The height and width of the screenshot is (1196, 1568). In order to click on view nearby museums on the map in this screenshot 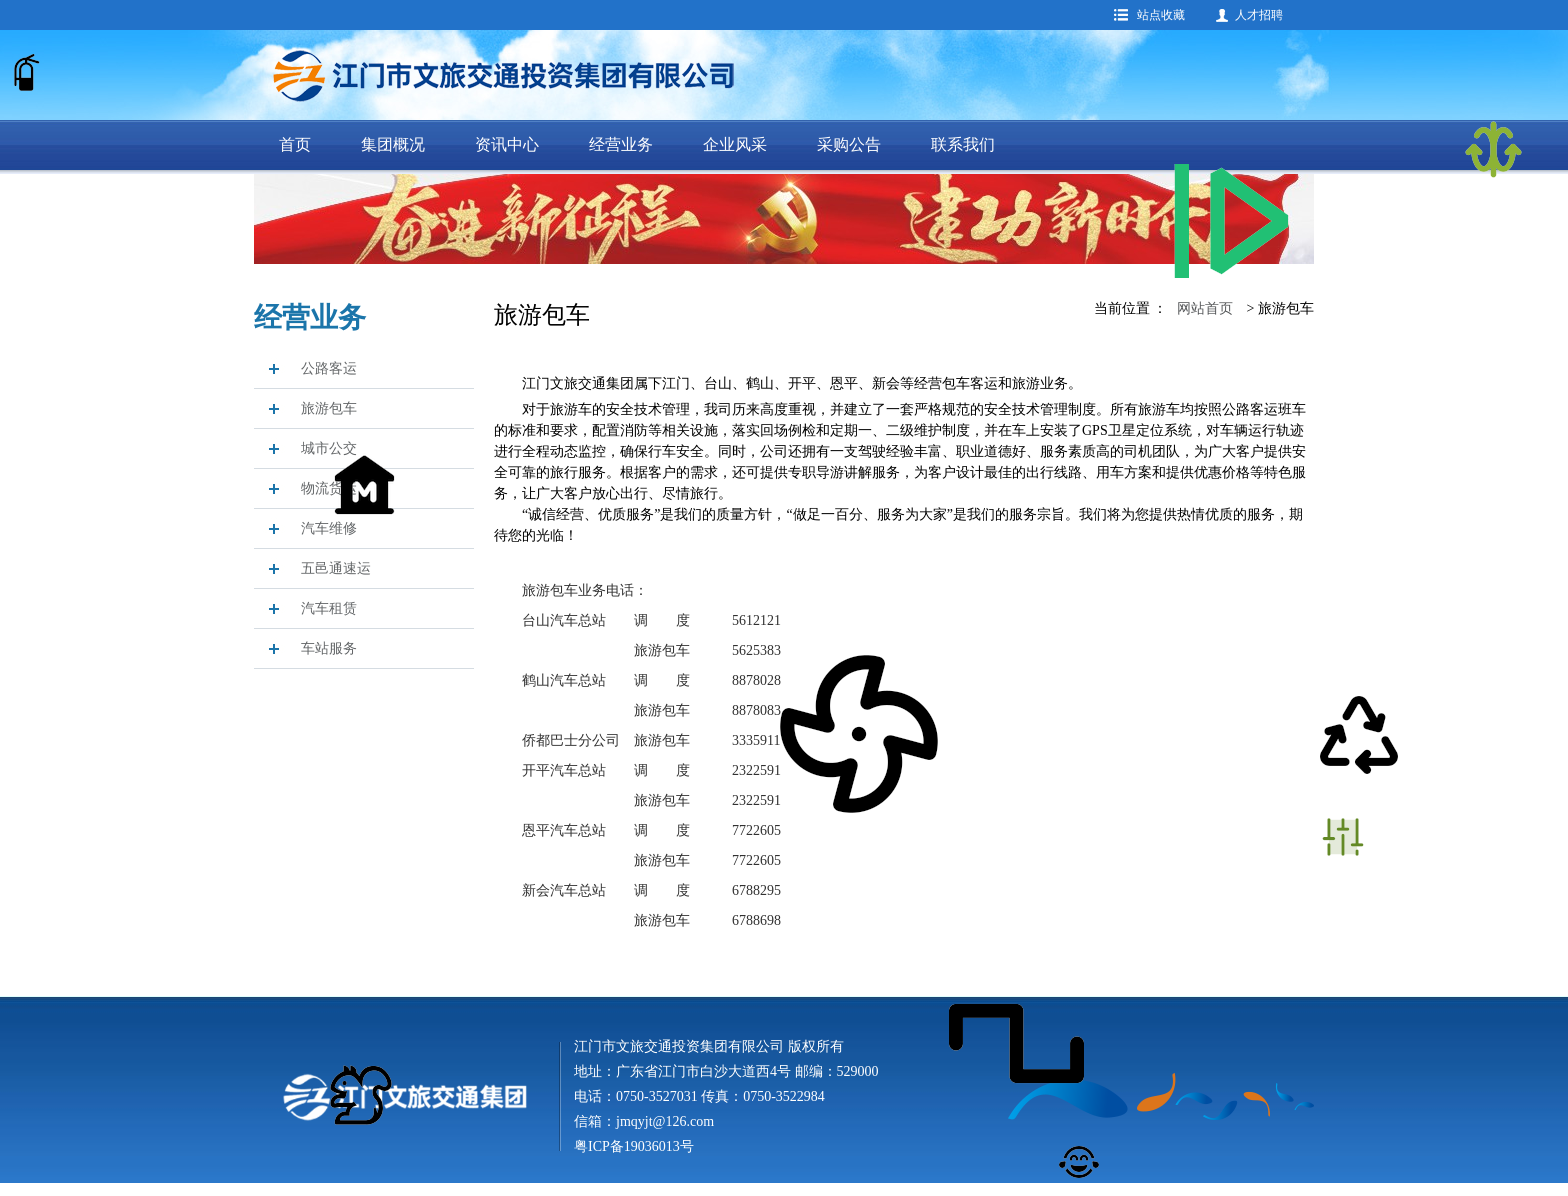, I will do `click(364, 484)`.